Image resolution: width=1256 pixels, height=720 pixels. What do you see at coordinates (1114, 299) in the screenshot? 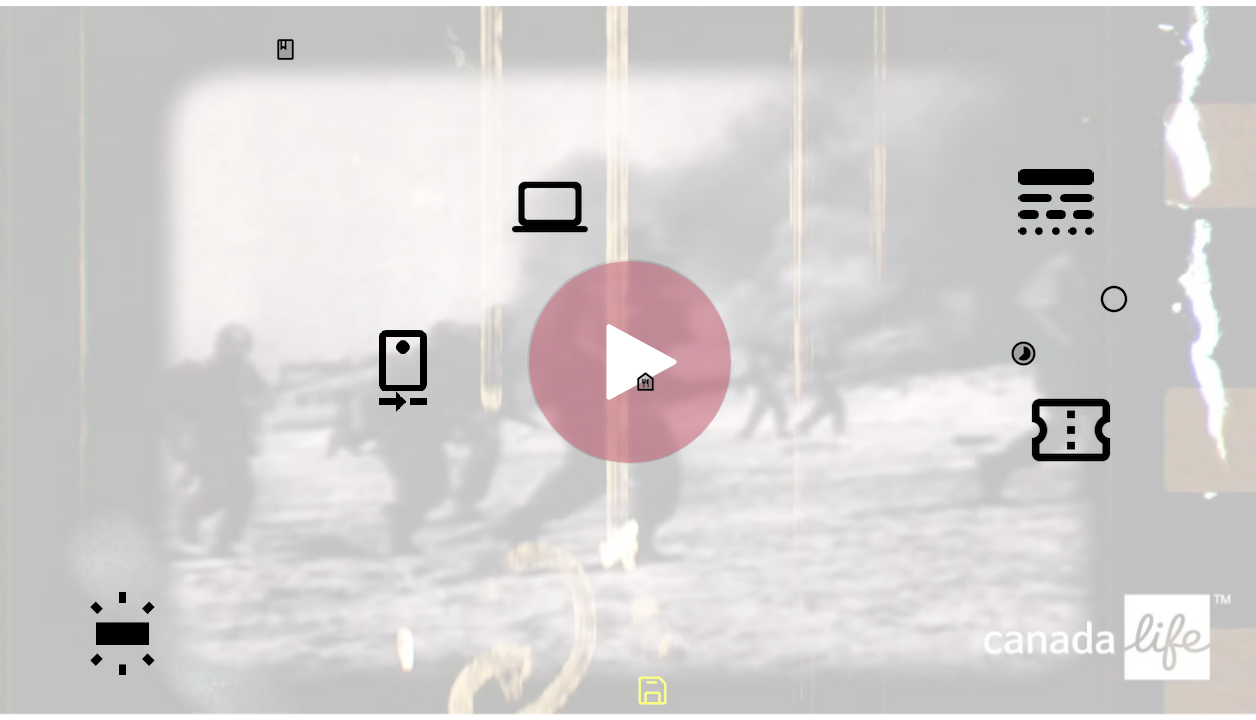
I see `select a camera lens or aperture setting` at bounding box center [1114, 299].